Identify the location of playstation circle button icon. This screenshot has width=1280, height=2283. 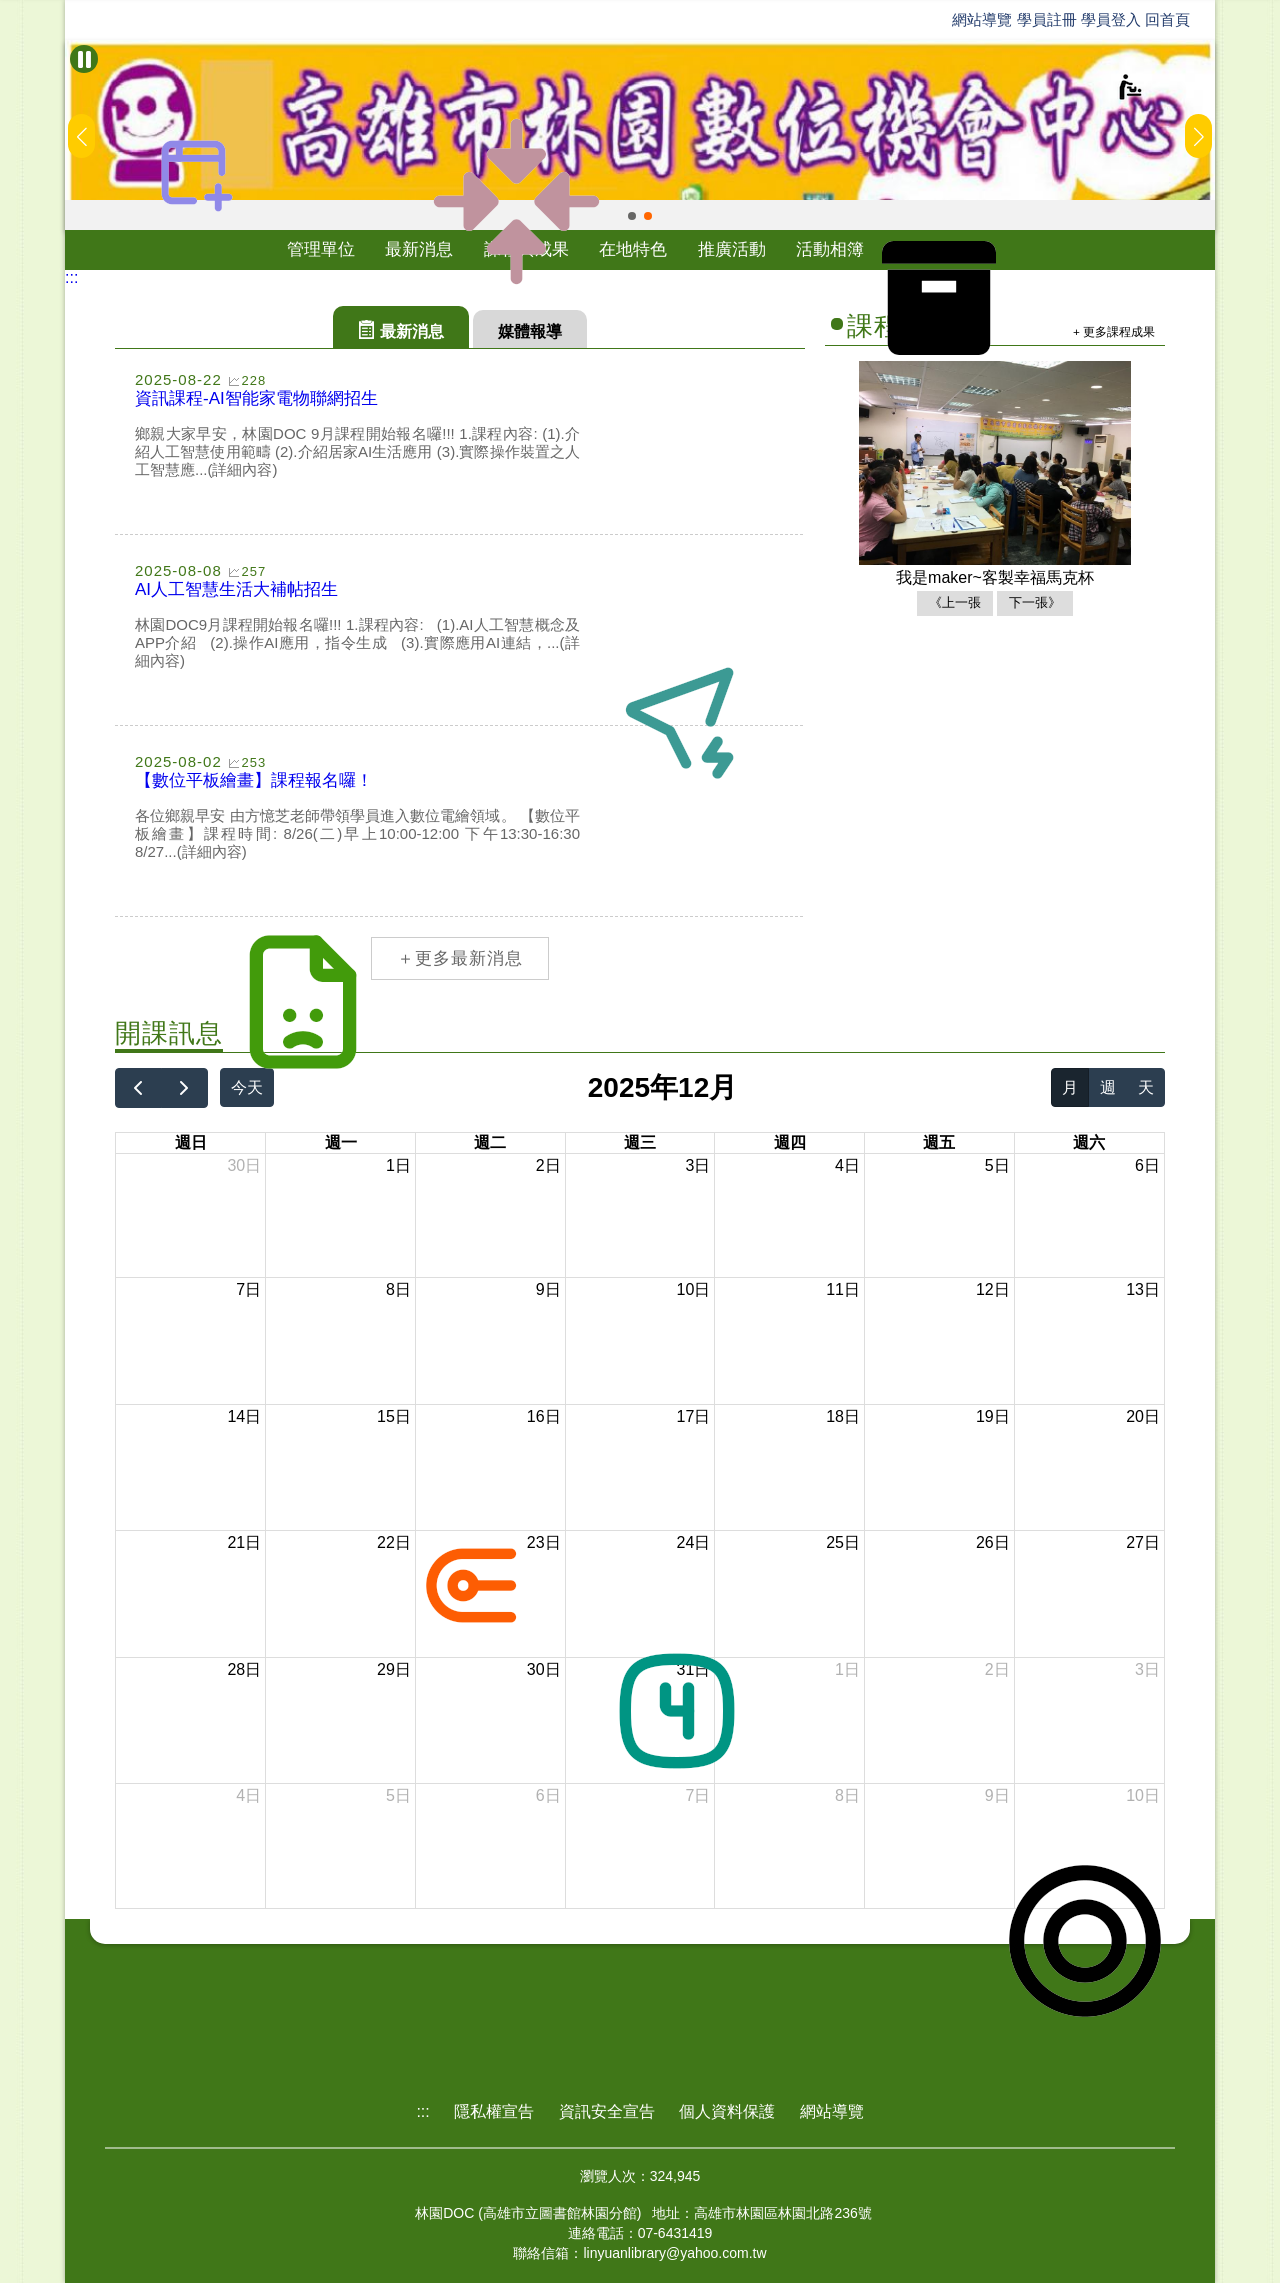
(1085, 1941).